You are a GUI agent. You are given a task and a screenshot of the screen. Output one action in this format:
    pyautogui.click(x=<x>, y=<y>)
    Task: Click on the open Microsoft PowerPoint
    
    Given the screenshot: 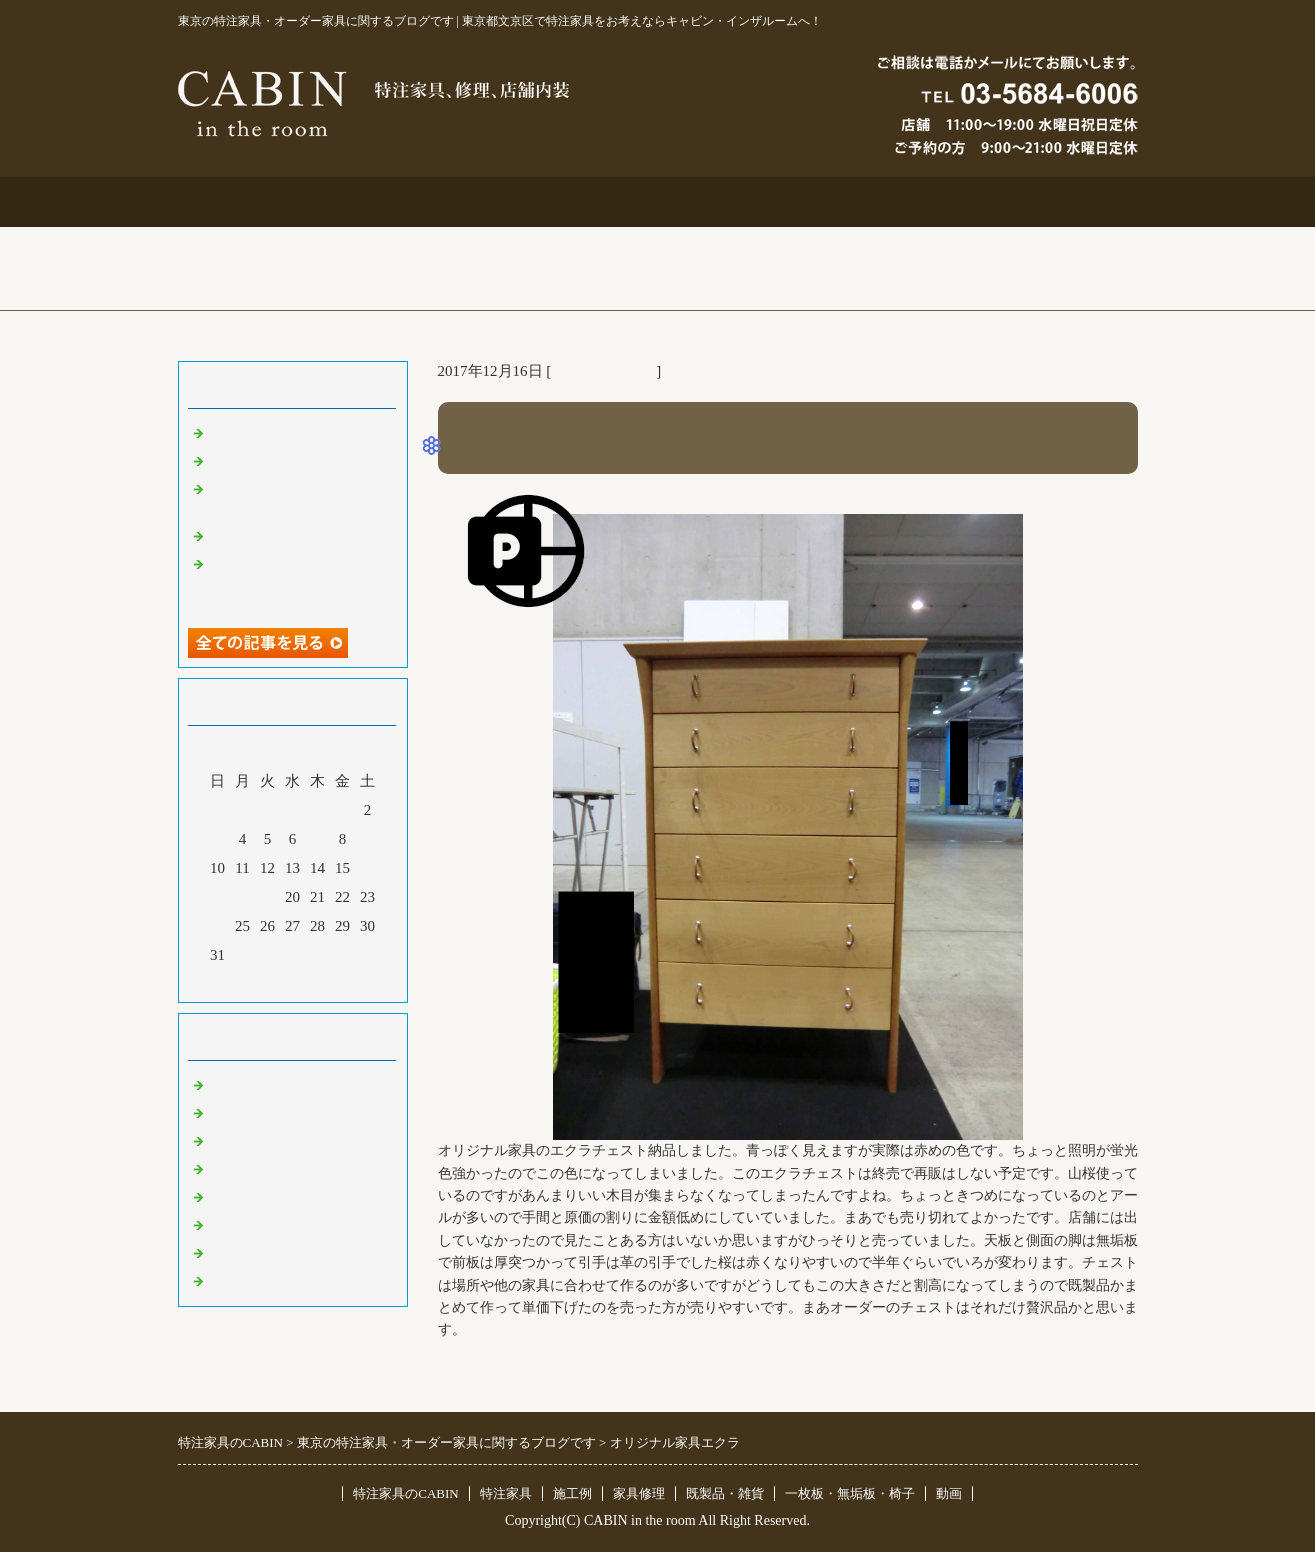 What is the action you would take?
    pyautogui.click(x=524, y=551)
    